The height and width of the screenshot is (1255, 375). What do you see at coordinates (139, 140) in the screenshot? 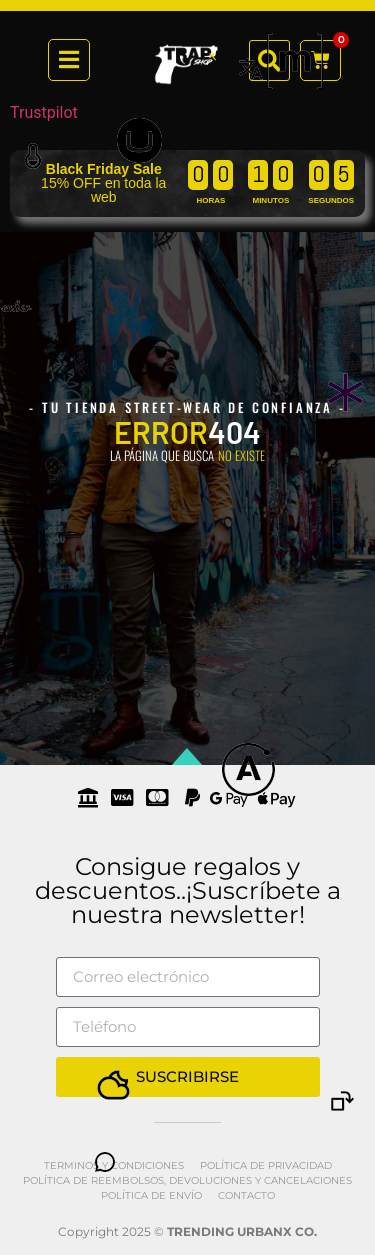
I see `umbraco content management system logo` at bounding box center [139, 140].